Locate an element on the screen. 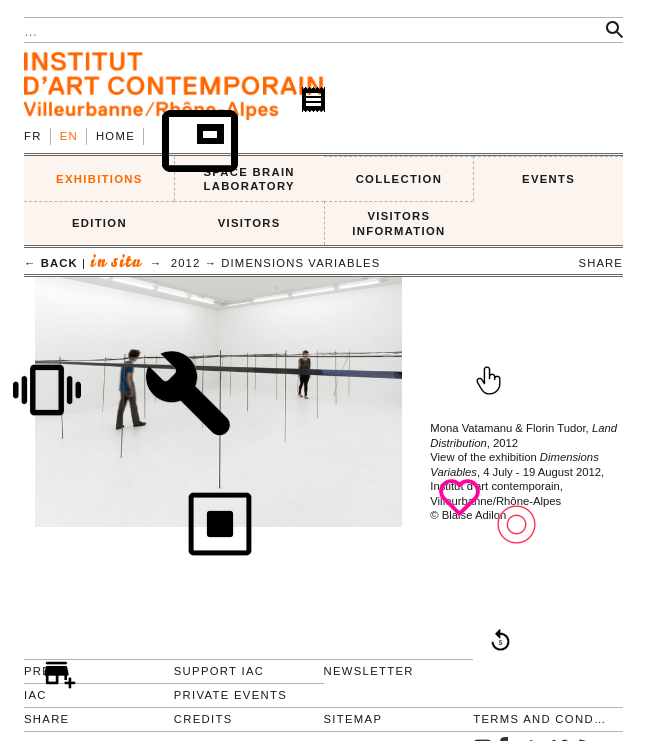 The width and height of the screenshot is (647, 741). rewind video by 5 seconds is located at coordinates (500, 640).